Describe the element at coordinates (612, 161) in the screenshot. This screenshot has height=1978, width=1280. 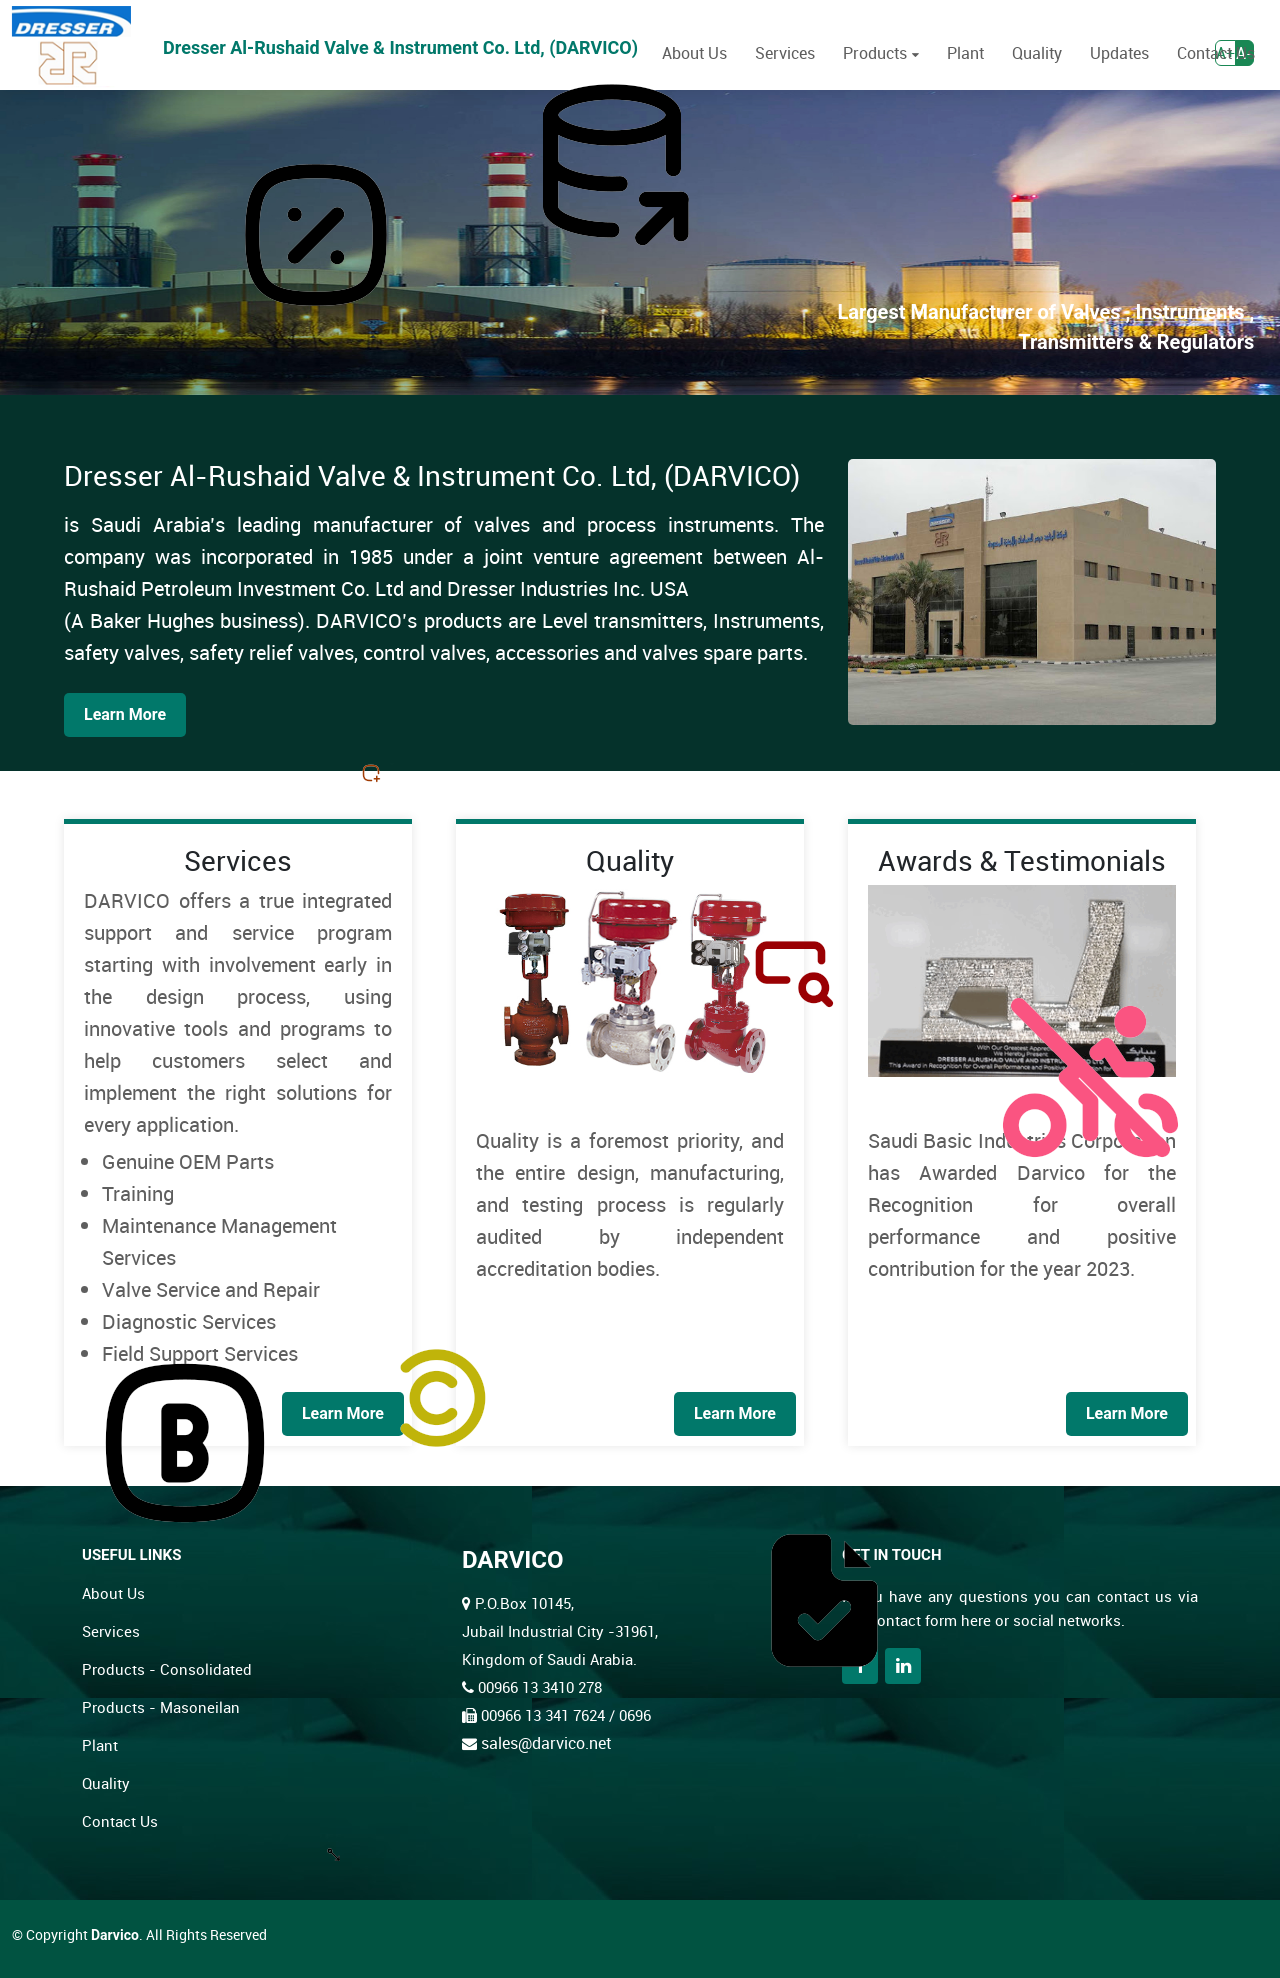
I see `share database with others` at that location.